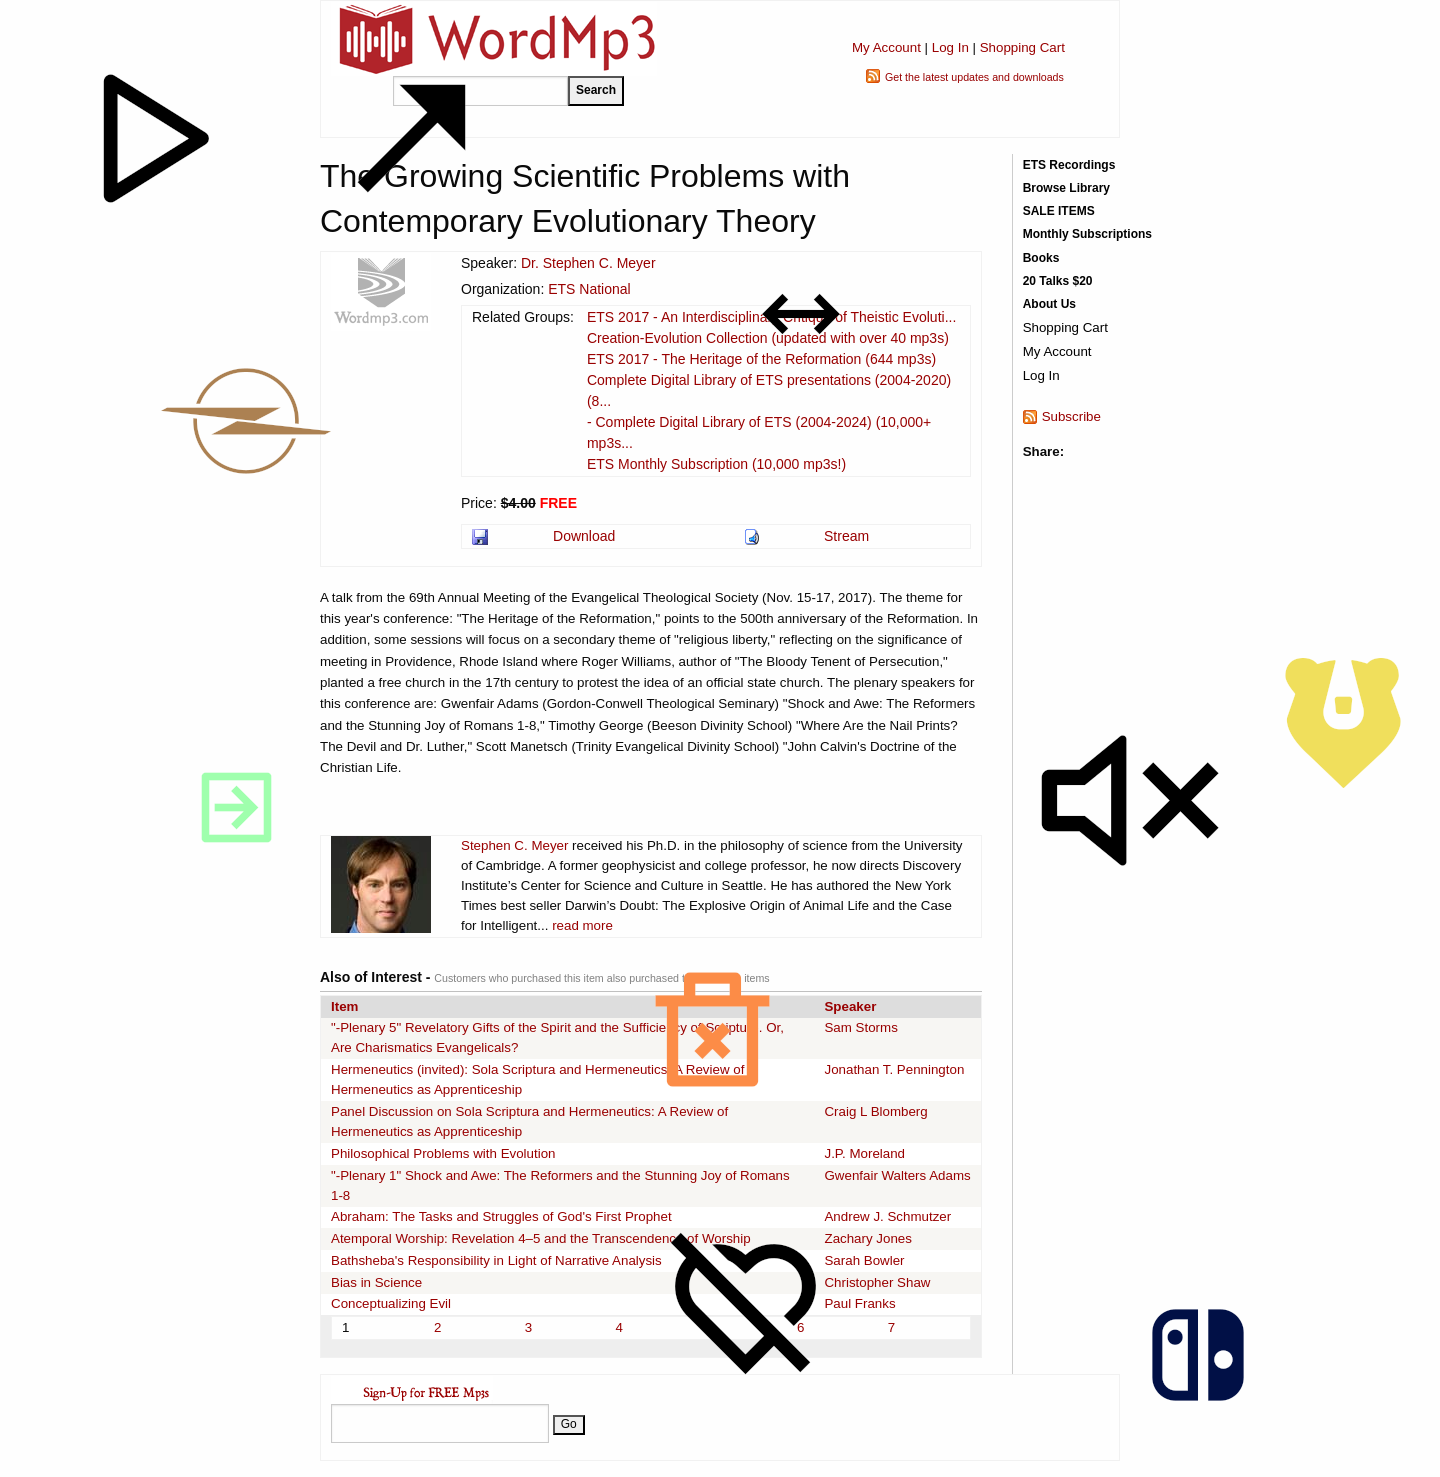 This screenshot has height=1477, width=1440. I want to click on open the Uptime Kuma monitoring dashboard, so click(1343, 723).